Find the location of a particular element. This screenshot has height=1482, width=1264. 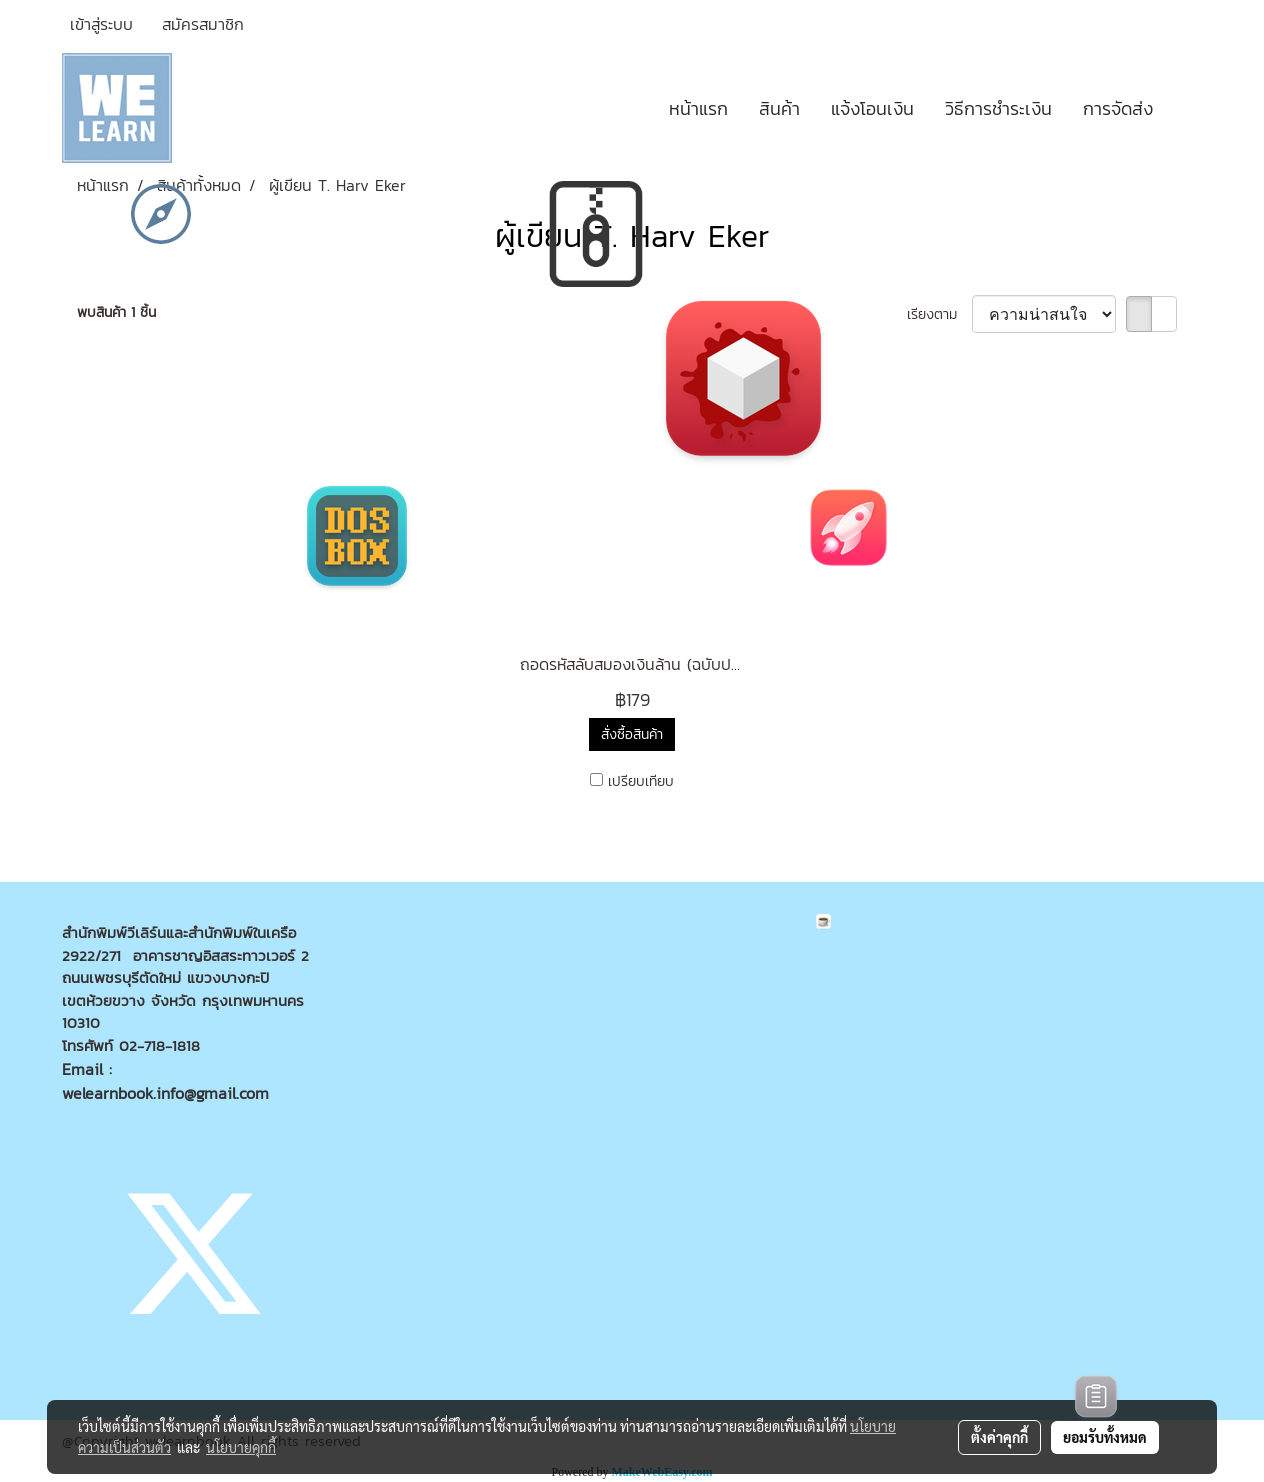

open the default web browser is located at coordinates (161, 214).